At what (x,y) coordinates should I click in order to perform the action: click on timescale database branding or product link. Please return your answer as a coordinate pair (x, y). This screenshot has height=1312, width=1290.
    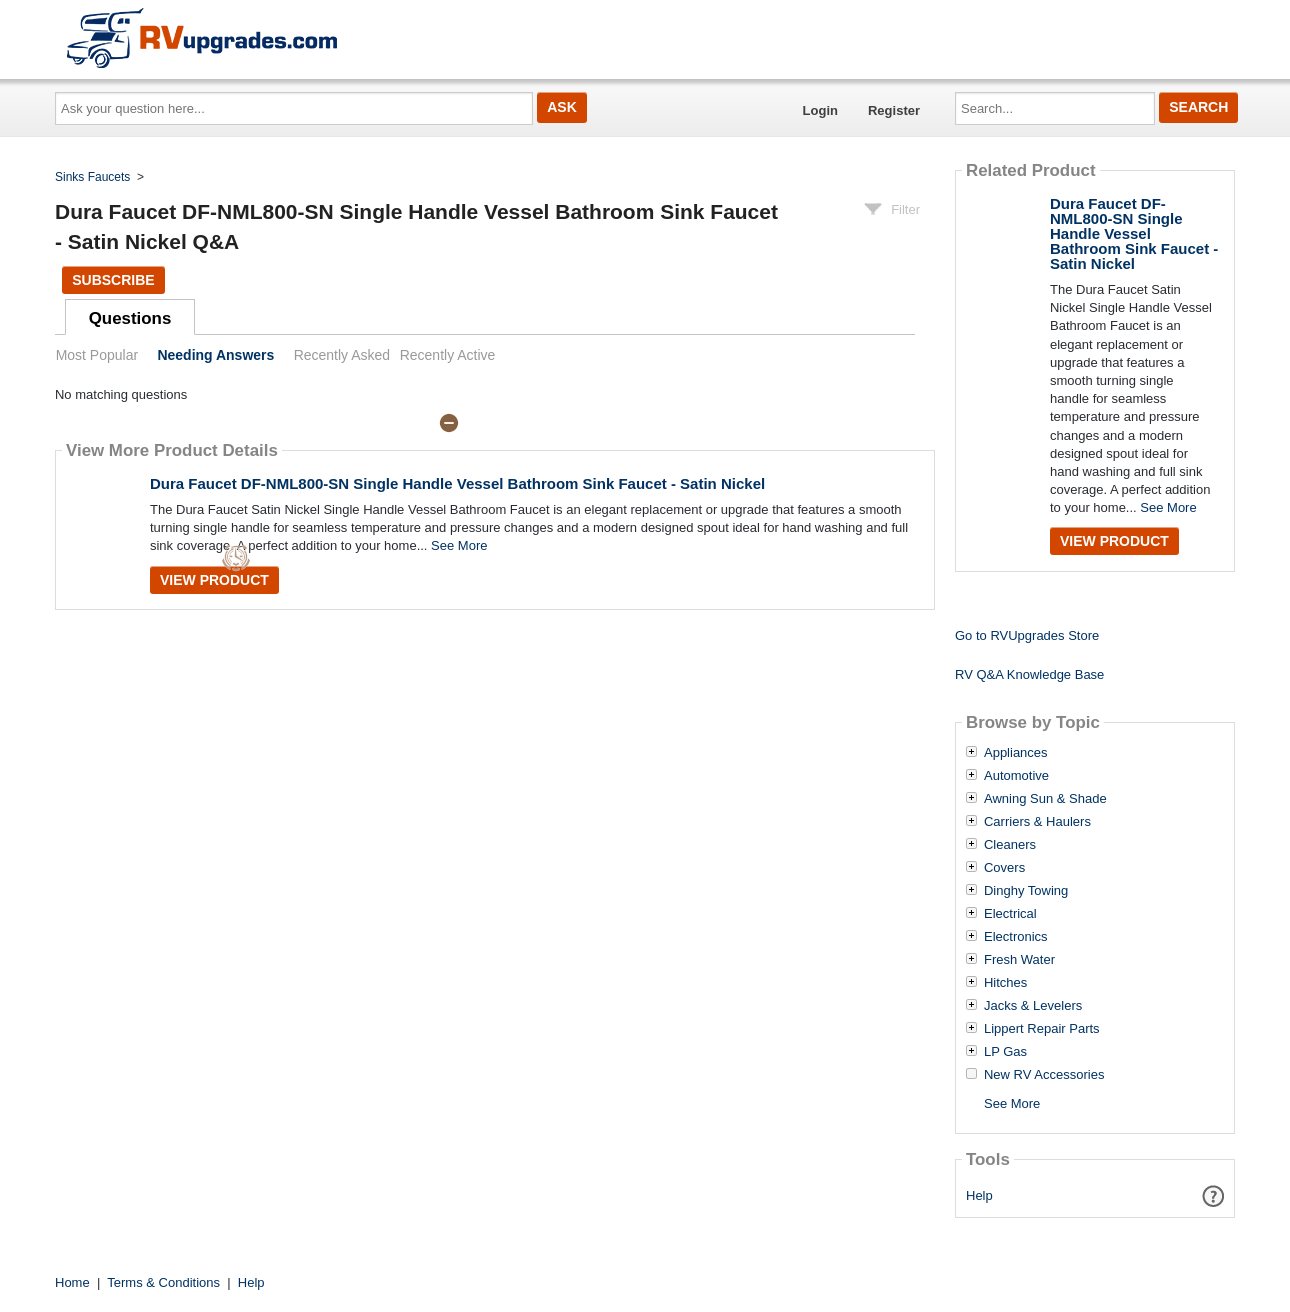
    Looking at the image, I should click on (236, 558).